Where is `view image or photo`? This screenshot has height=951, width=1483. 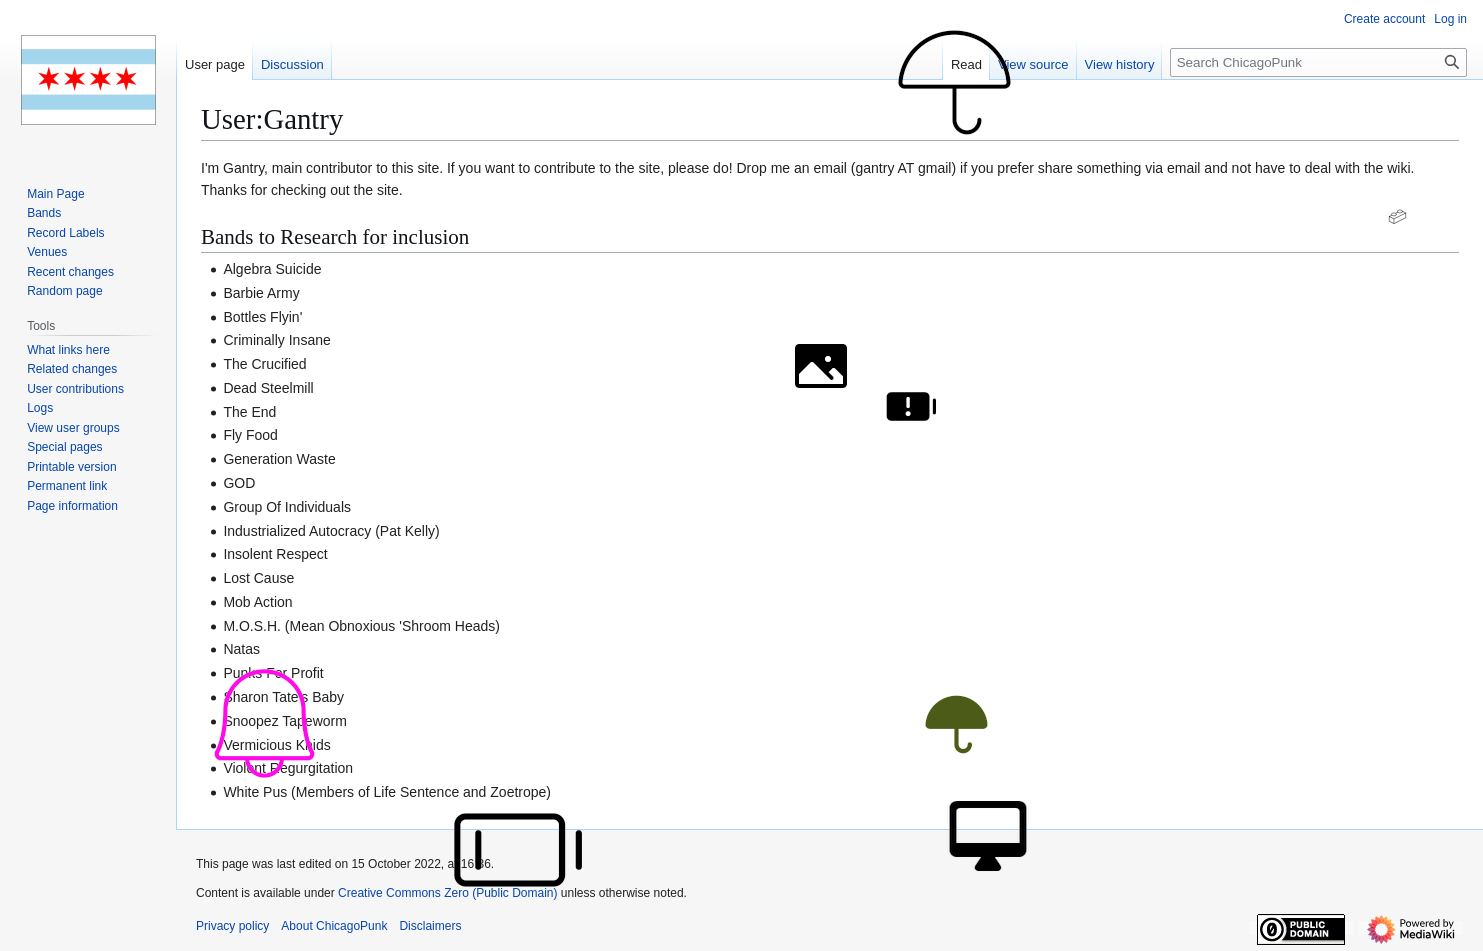 view image or photo is located at coordinates (821, 366).